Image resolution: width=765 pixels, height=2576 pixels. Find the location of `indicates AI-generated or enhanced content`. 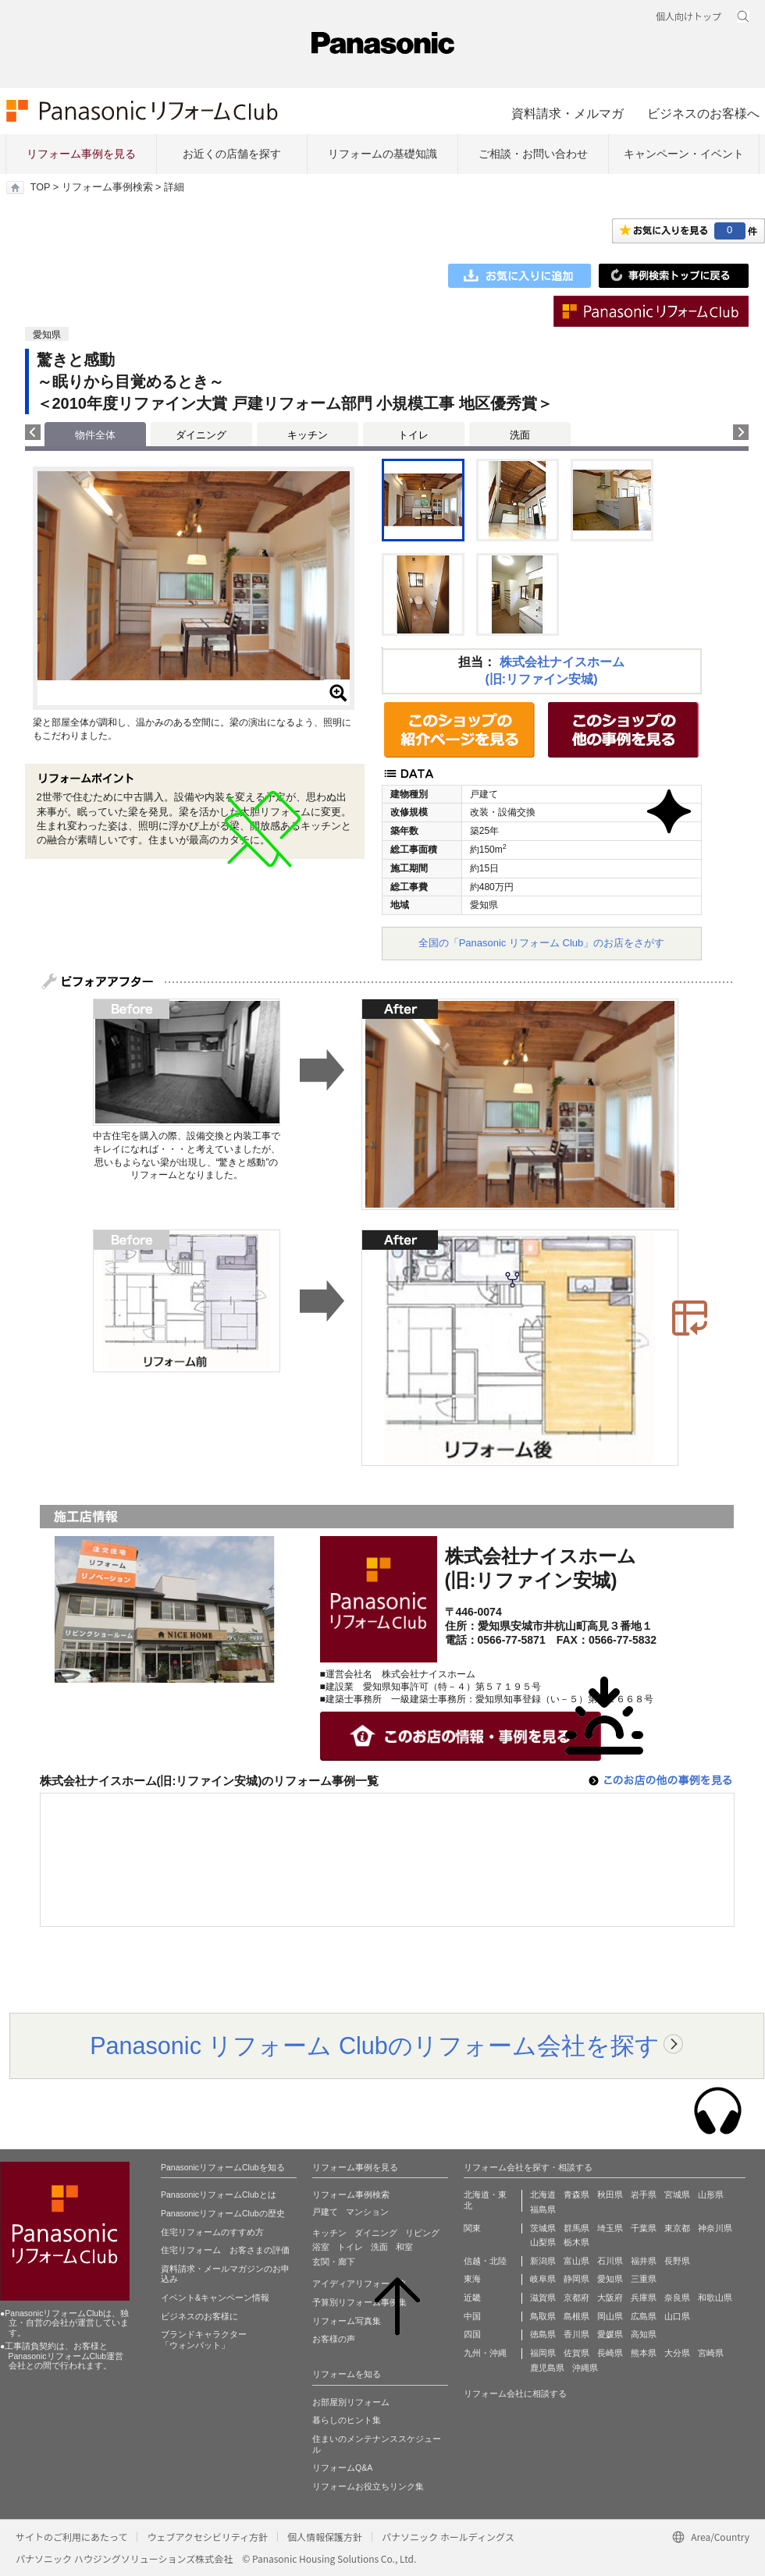

indicates AI-generated or enhanced content is located at coordinates (669, 811).